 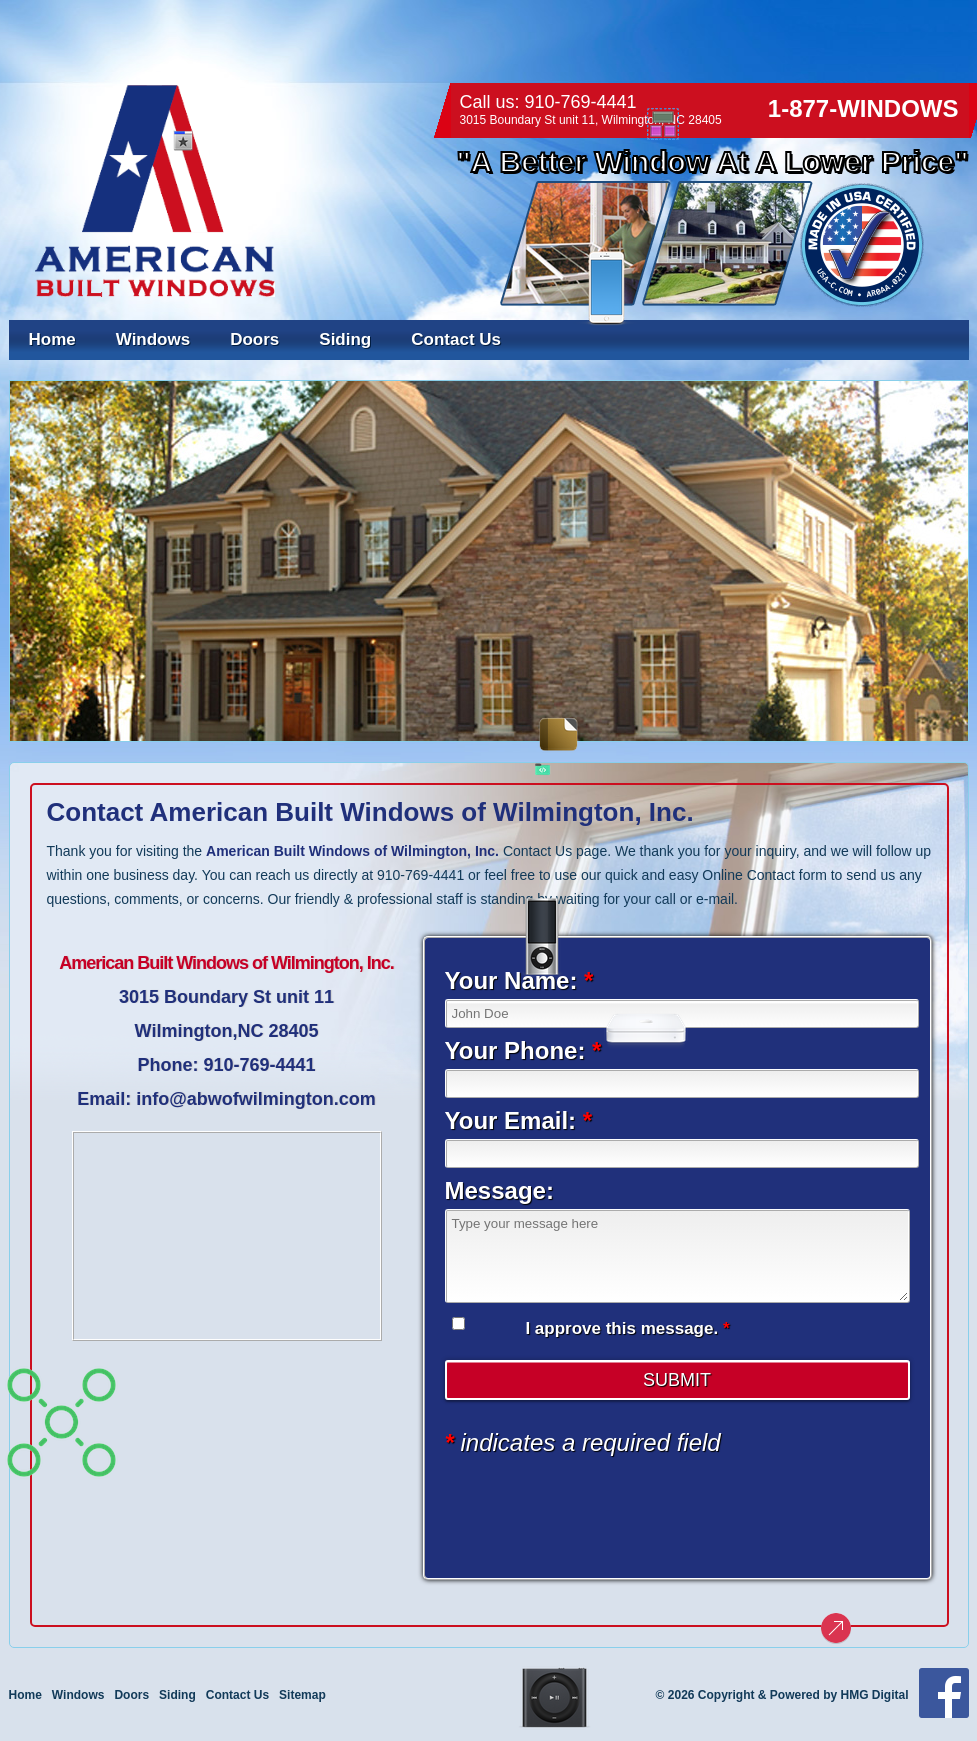 What do you see at coordinates (646, 1023) in the screenshot?
I see `access time capsule backup settings` at bounding box center [646, 1023].